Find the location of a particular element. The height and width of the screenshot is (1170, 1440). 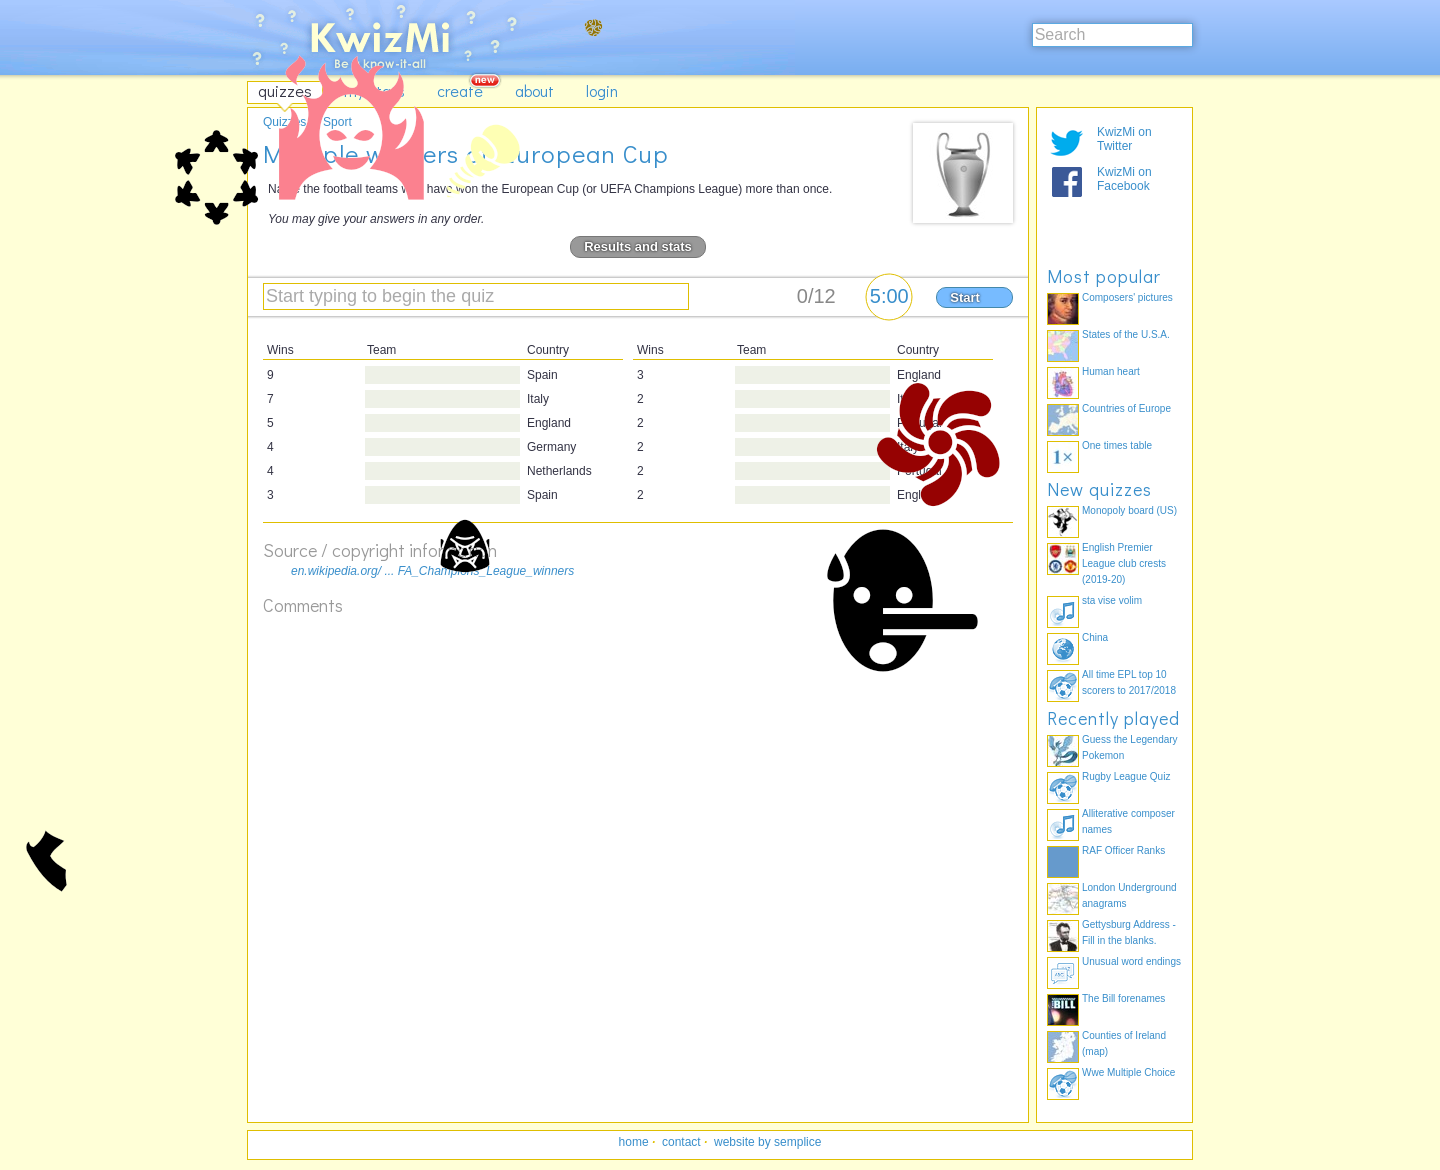

decorative floral element or embellishment is located at coordinates (938, 444).